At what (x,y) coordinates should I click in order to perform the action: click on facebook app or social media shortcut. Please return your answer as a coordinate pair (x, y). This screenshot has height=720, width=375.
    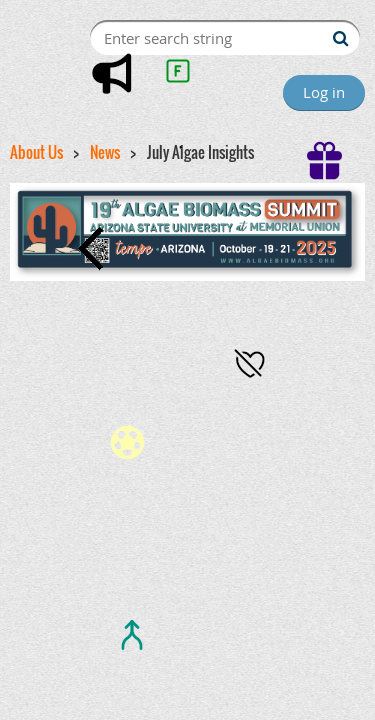
    Looking at the image, I should click on (178, 71).